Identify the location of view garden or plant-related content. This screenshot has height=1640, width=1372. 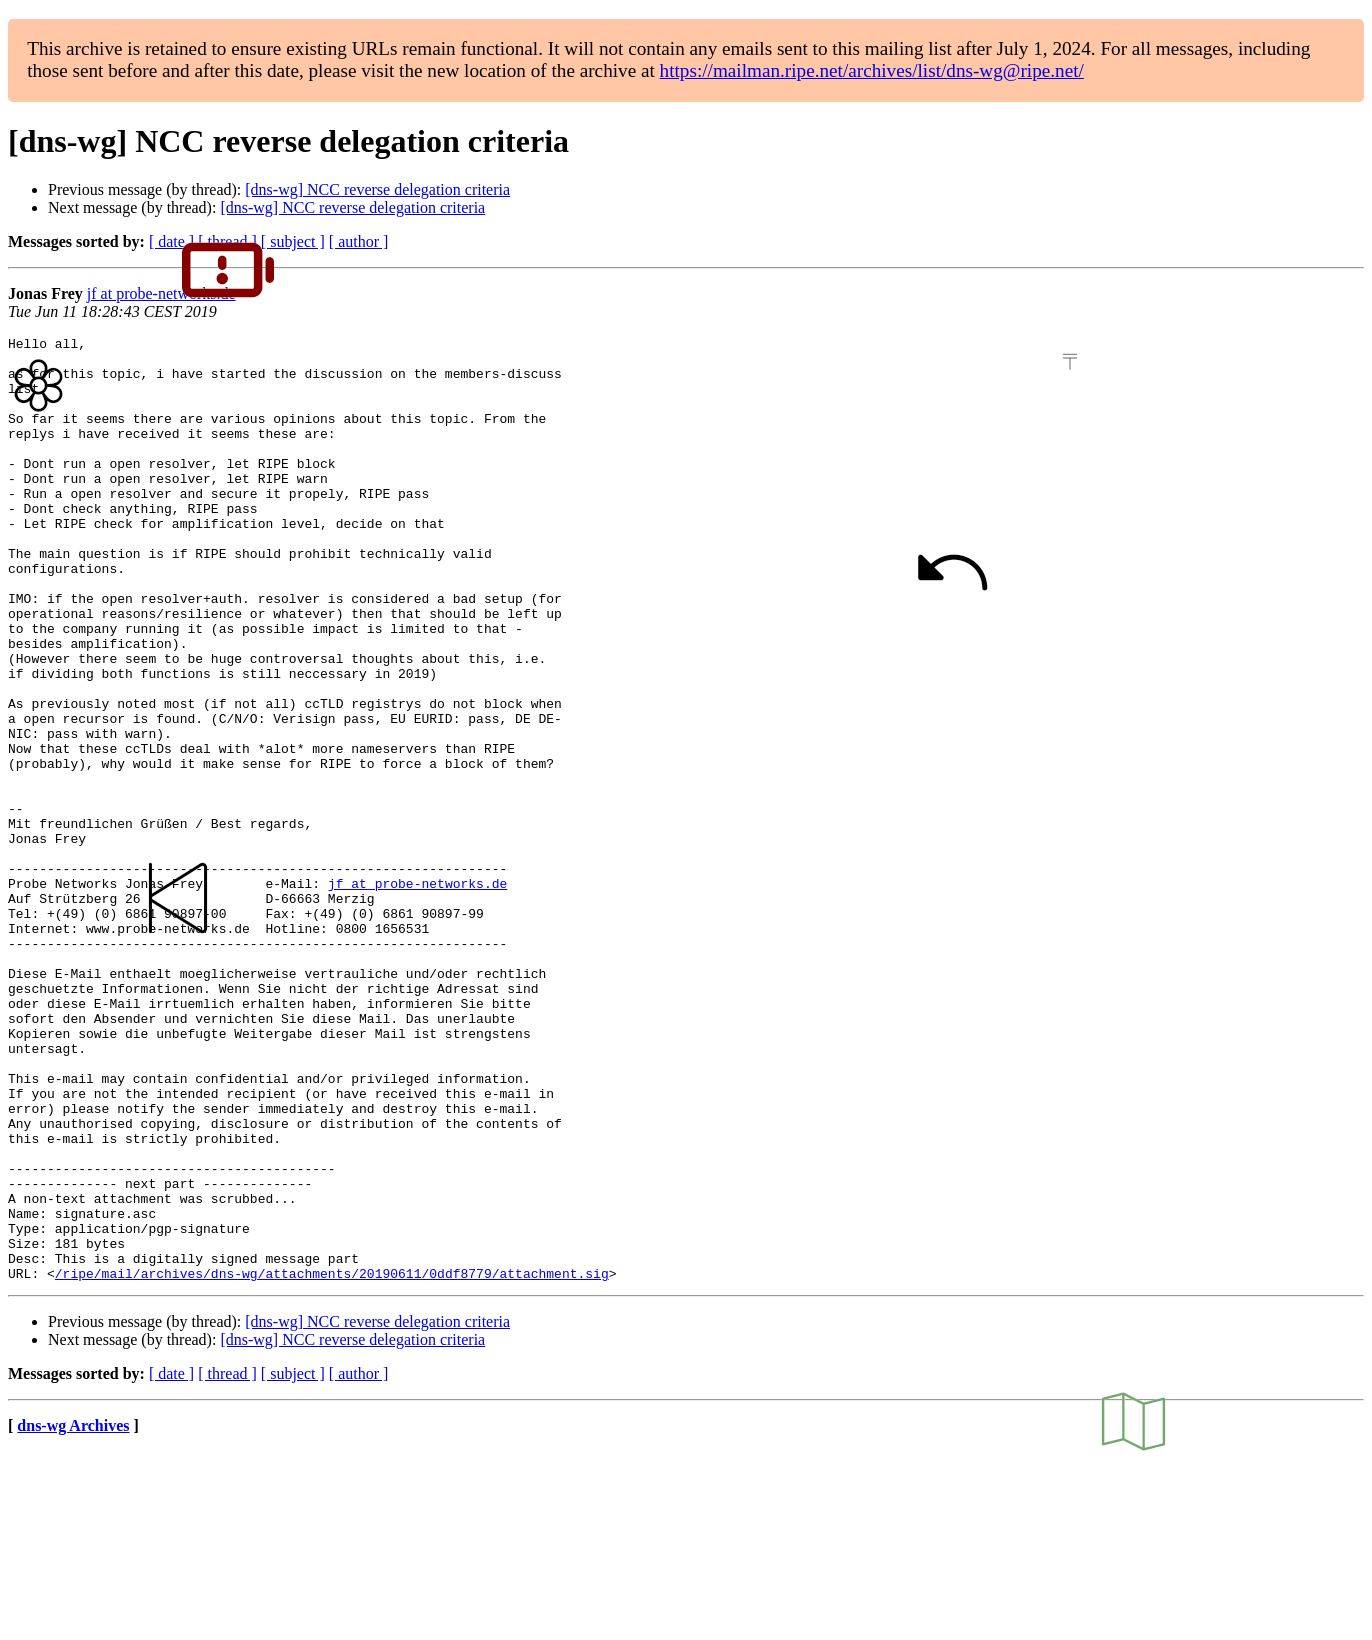
(38, 385).